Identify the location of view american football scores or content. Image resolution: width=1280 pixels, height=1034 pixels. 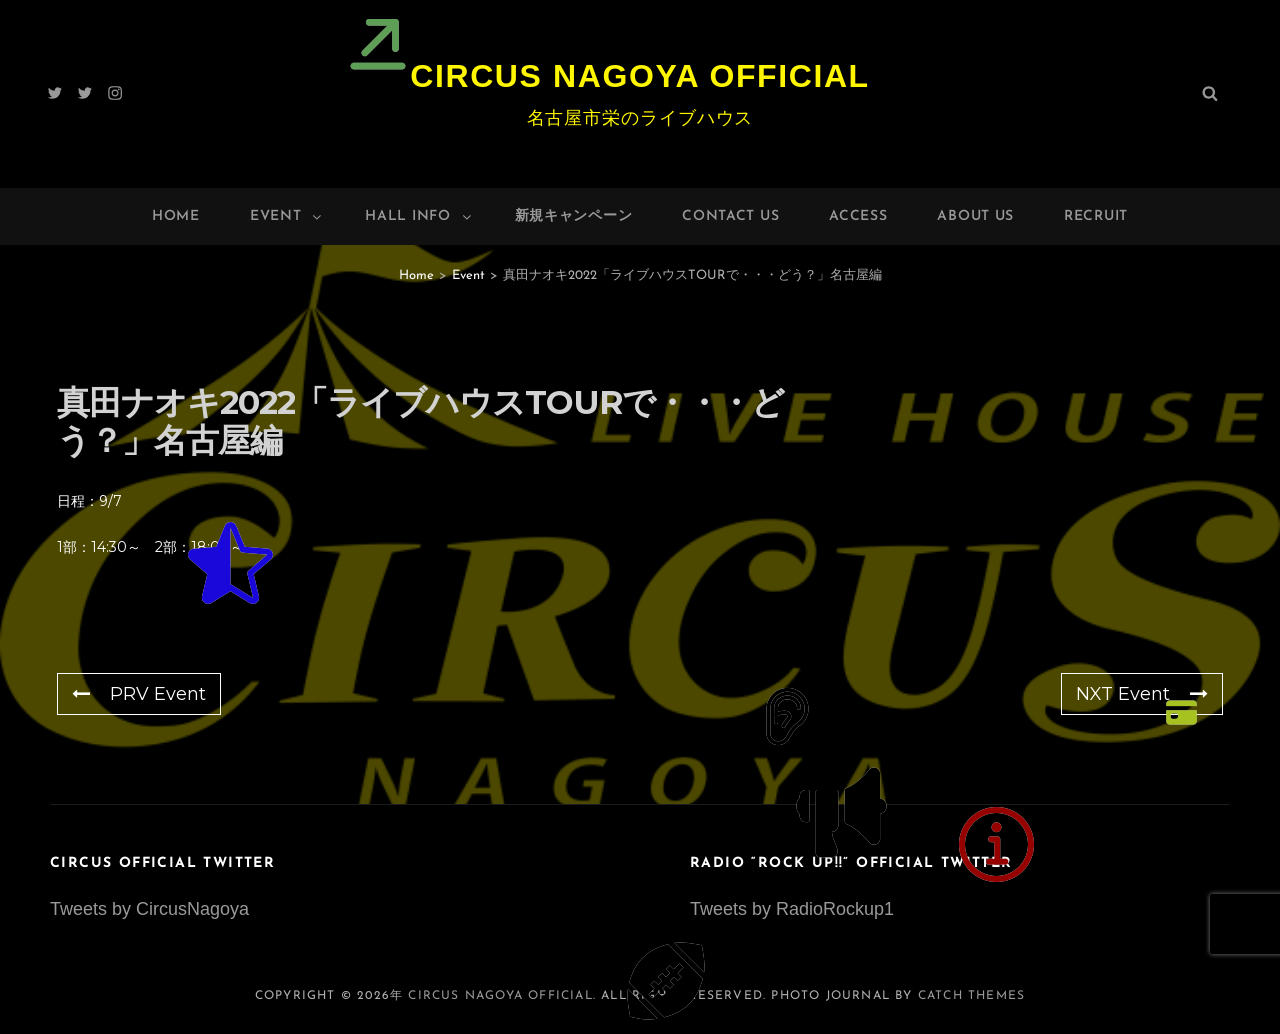
(666, 981).